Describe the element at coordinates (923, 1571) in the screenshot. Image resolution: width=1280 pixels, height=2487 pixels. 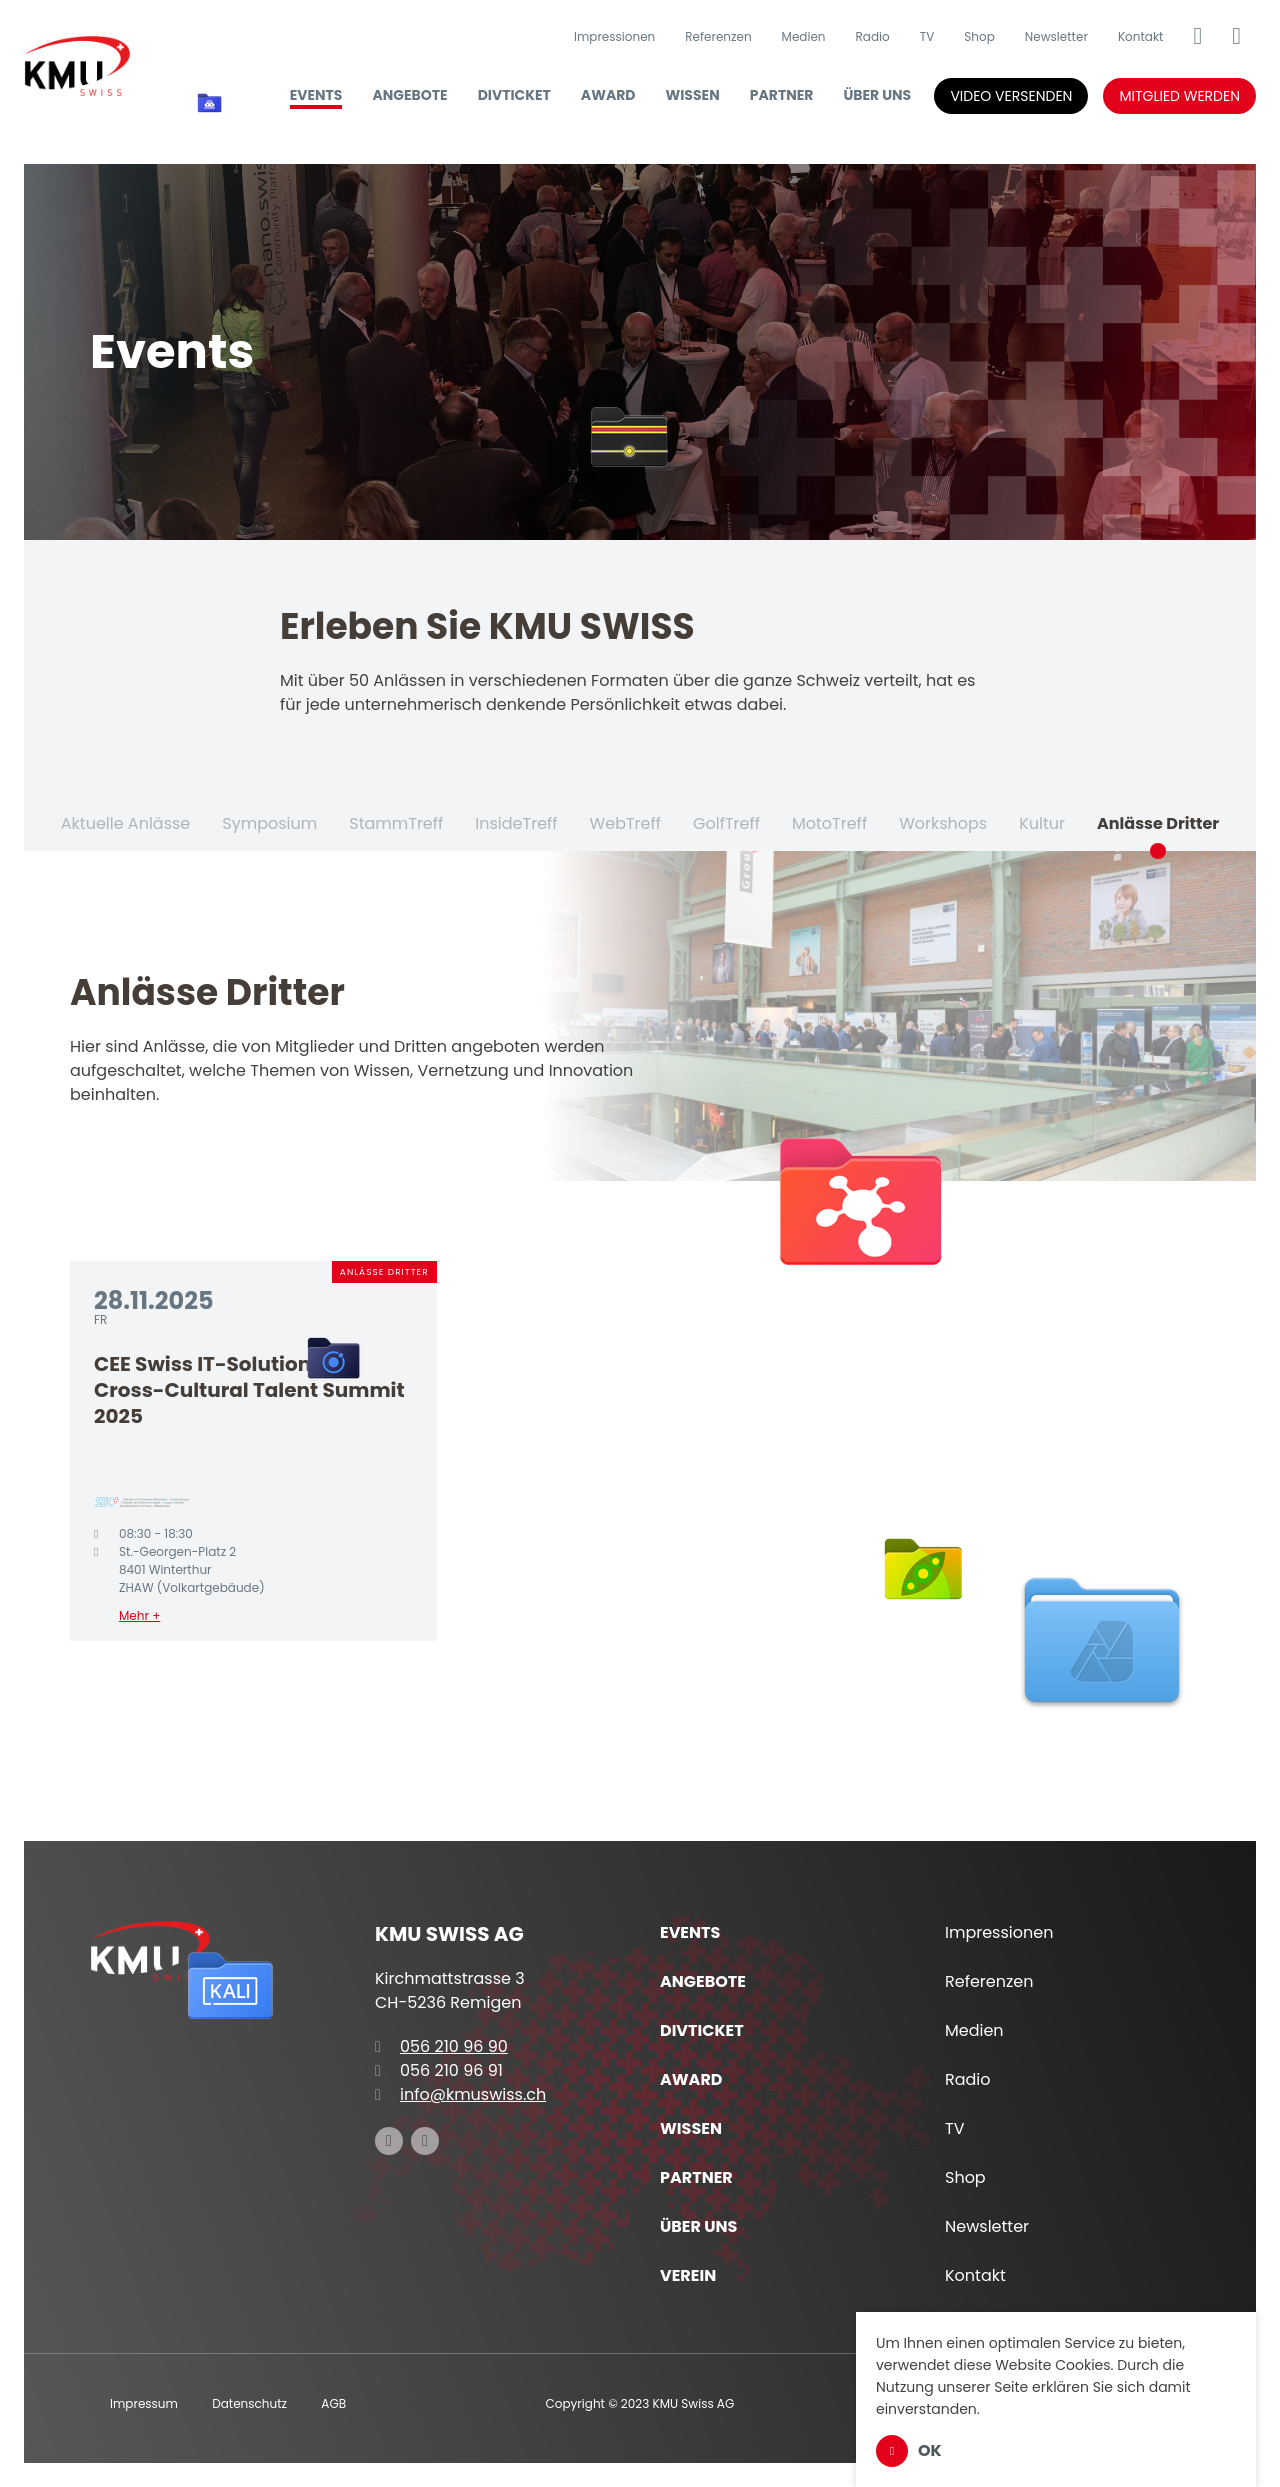
I see `open peazip compressed files folder` at that location.